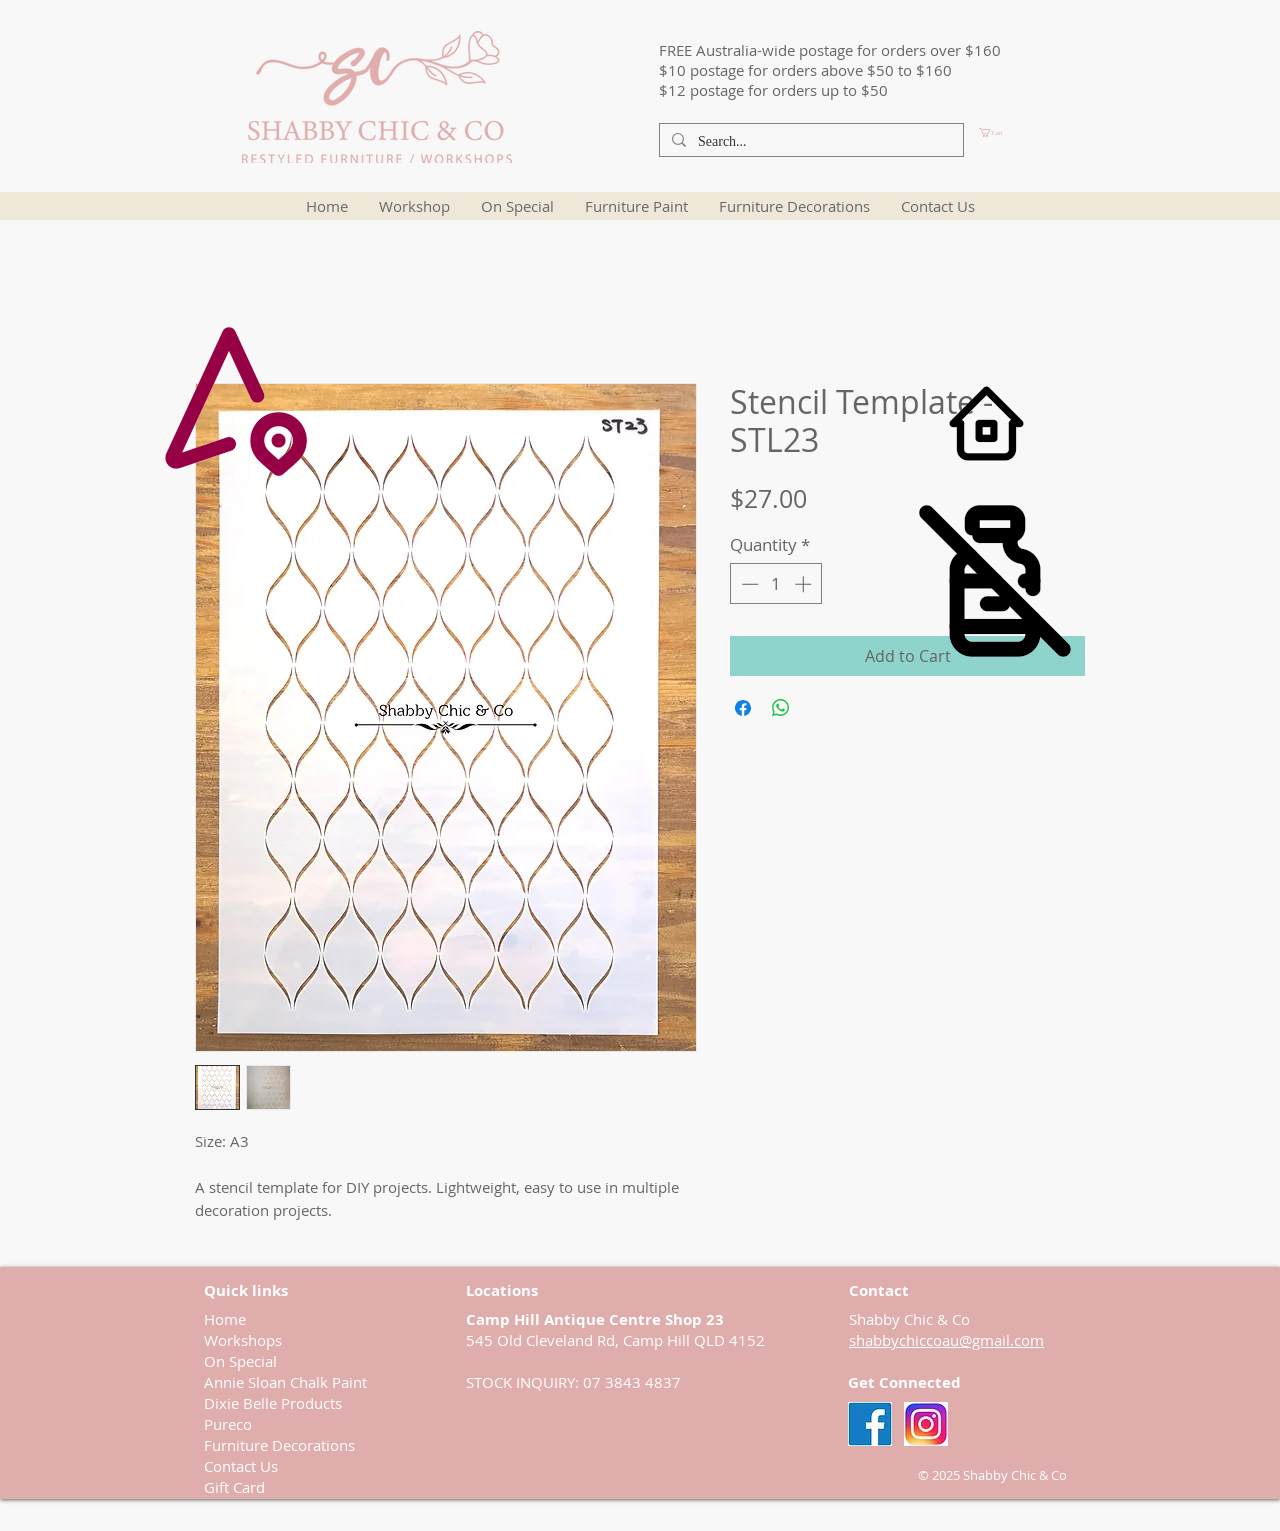 The image size is (1280, 1531). I want to click on indicates vaccine or medication is unavailable, so click(995, 581).